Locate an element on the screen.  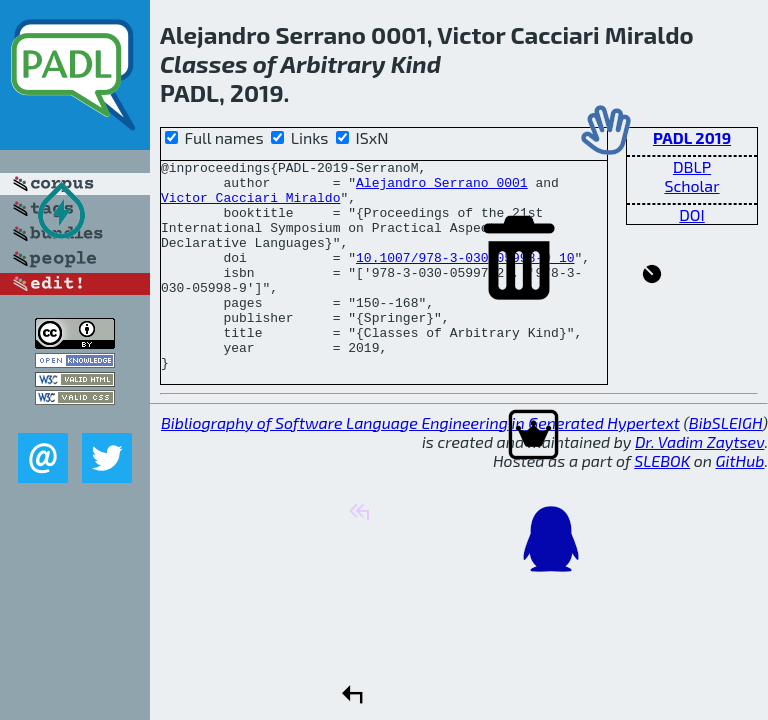
delete selected item is located at coordinates (519, 259).